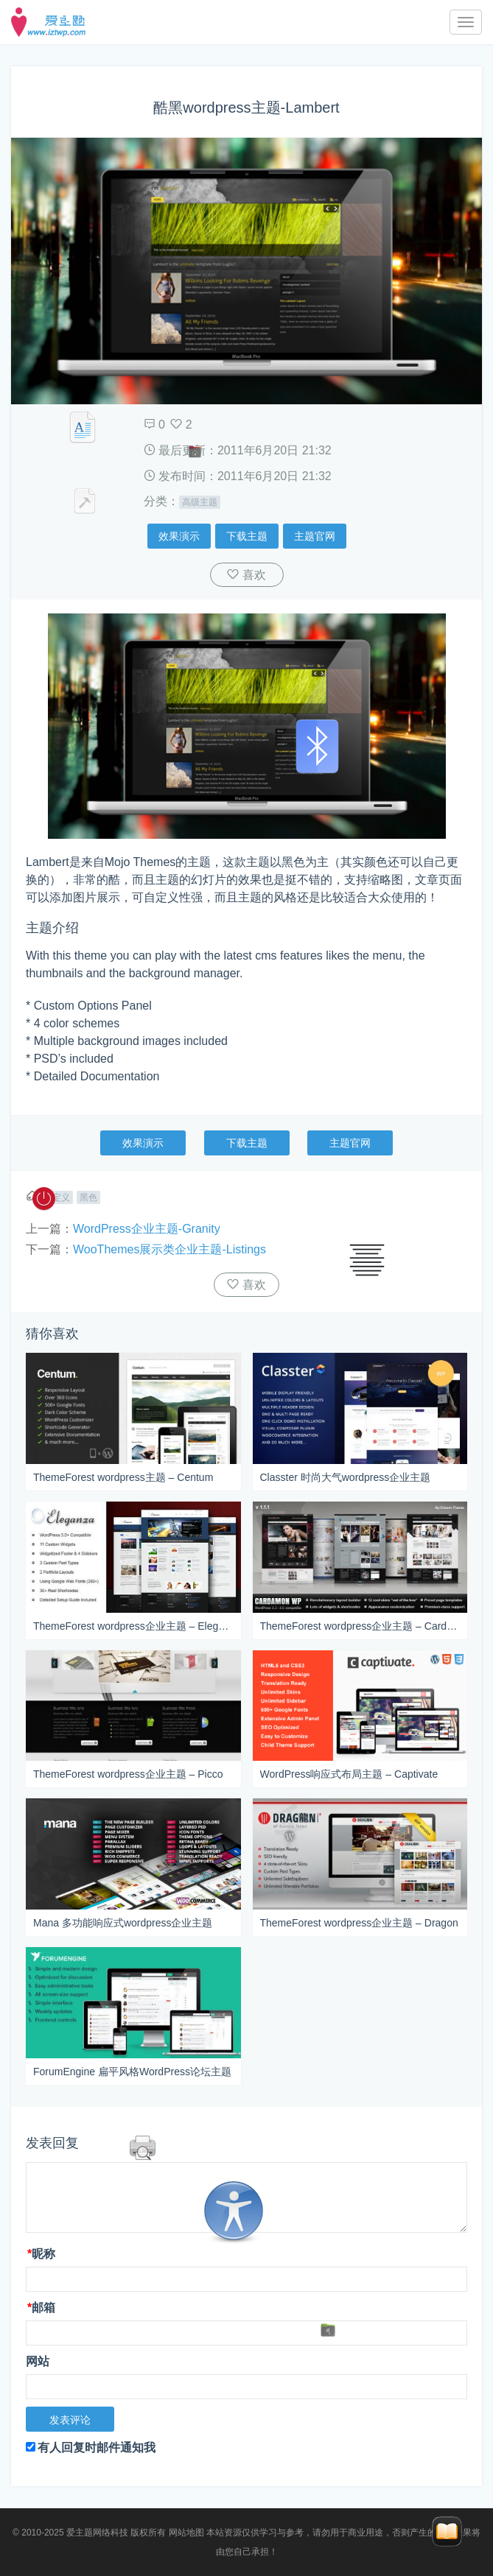 Image resolution: width=493 pixels, height=2576 pixels. What do you see at coordinates (328, 2330) in the screenshot?
I see `open insync cloud sync folder` at bounding box center [328, 2330].